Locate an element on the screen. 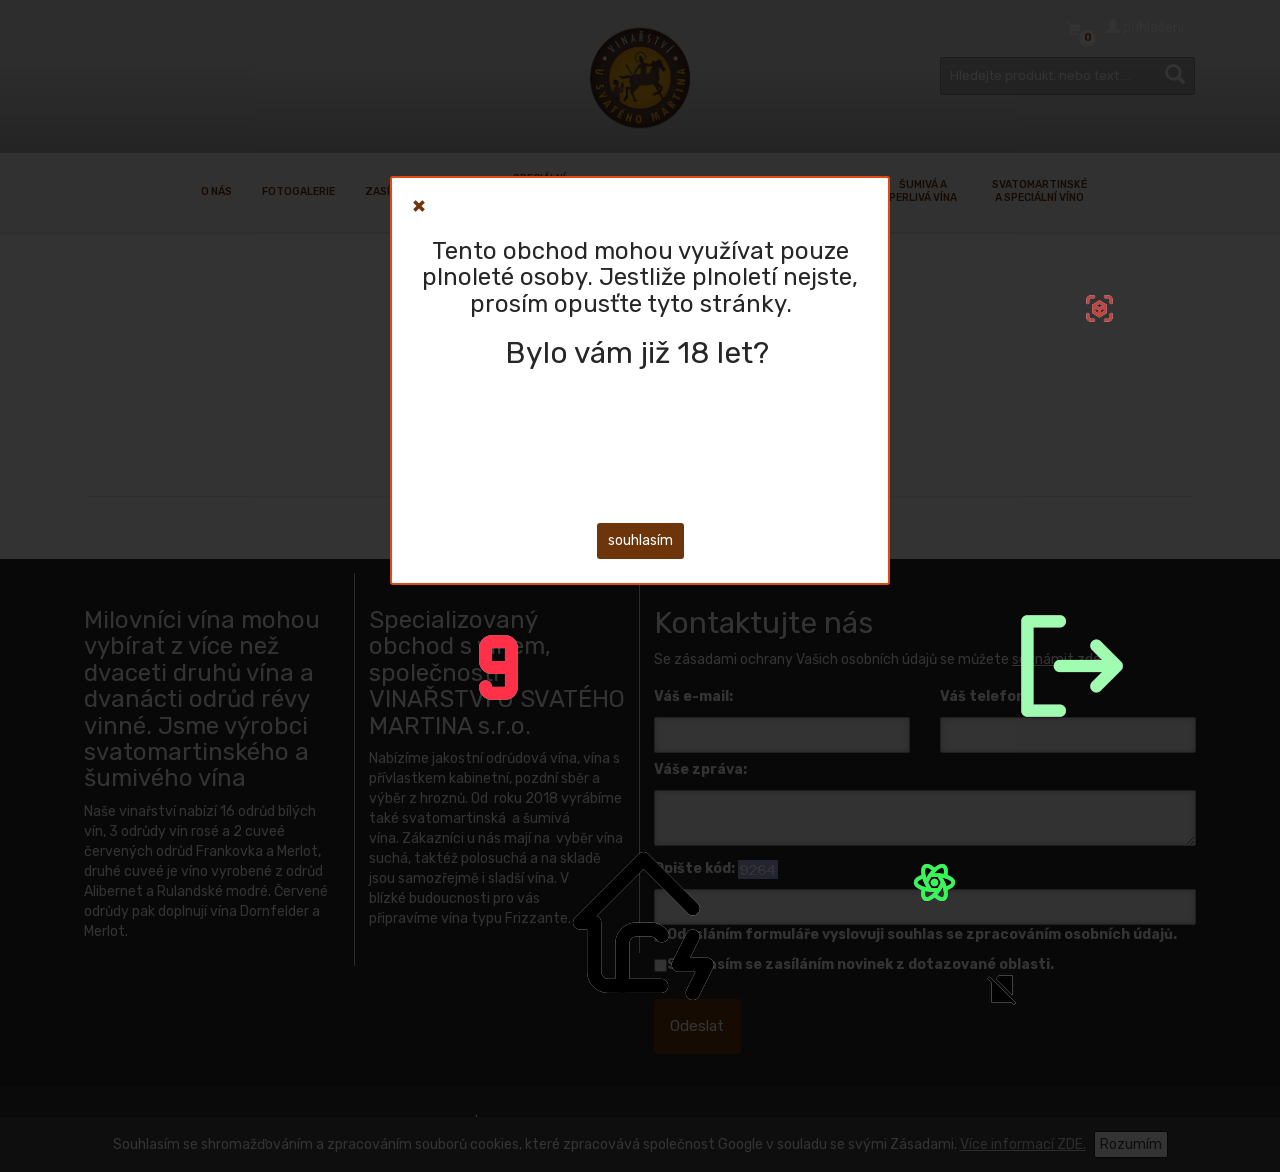 The height and width of the screenshot is (1172, 1280). open augmented reality mode is located at coordinates (1099, 308).